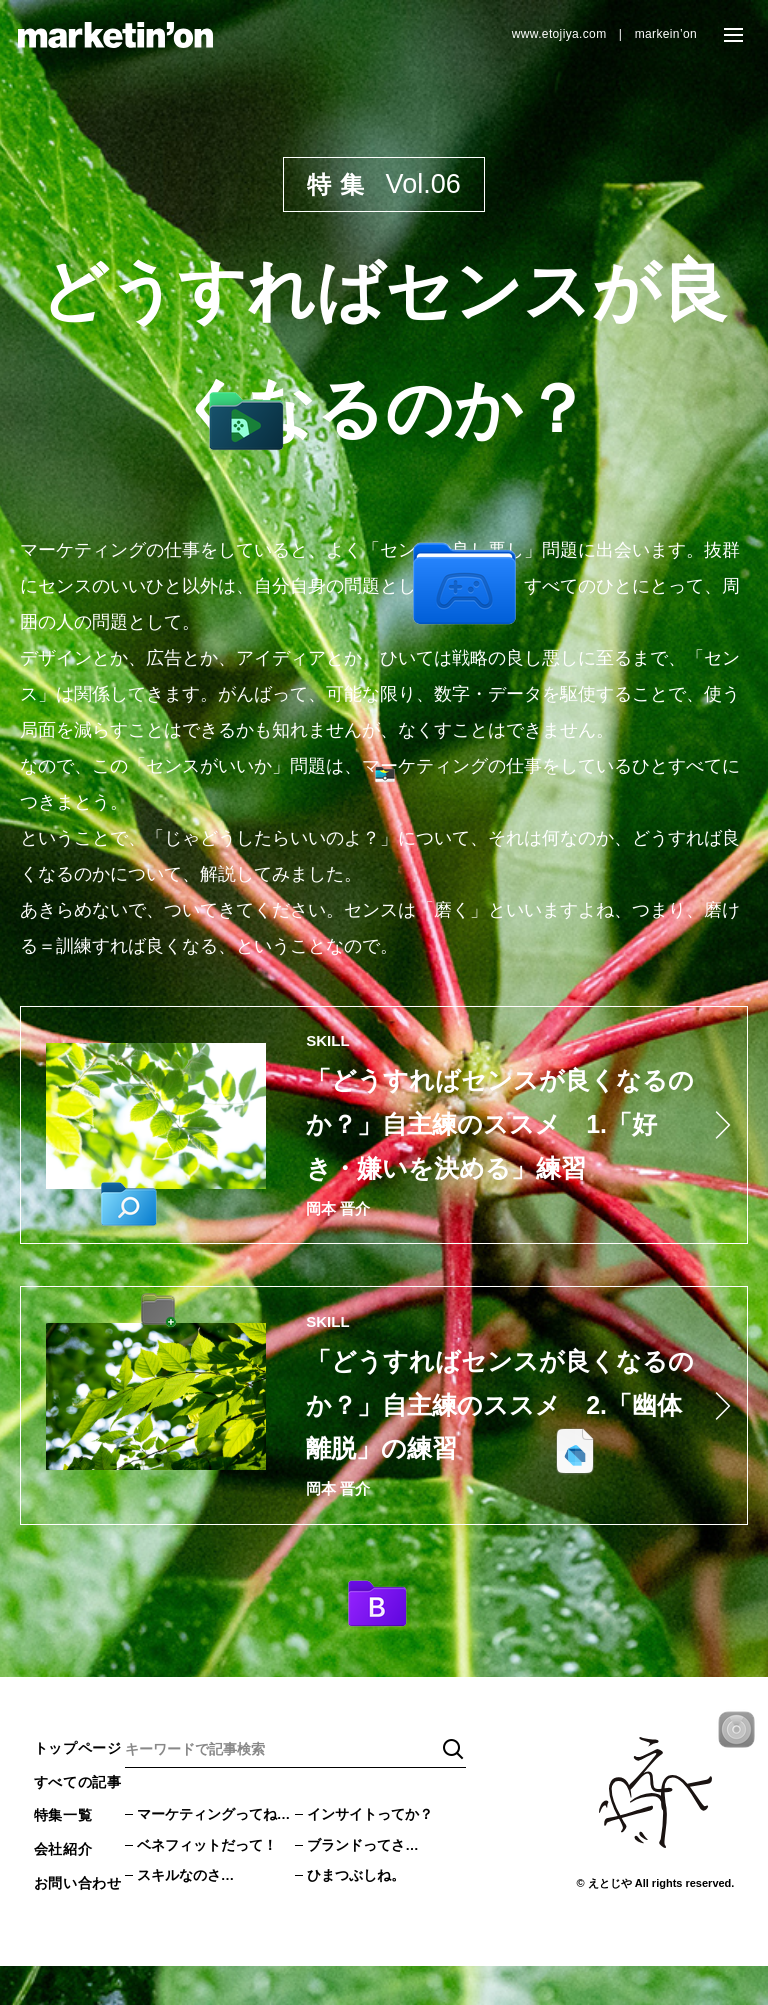 The width and height of the screenshot is (768, 2005). Describe the element at coordinates (736, 1729) in the screenshot. I see `open Find My app to locate devices or people` at that location.